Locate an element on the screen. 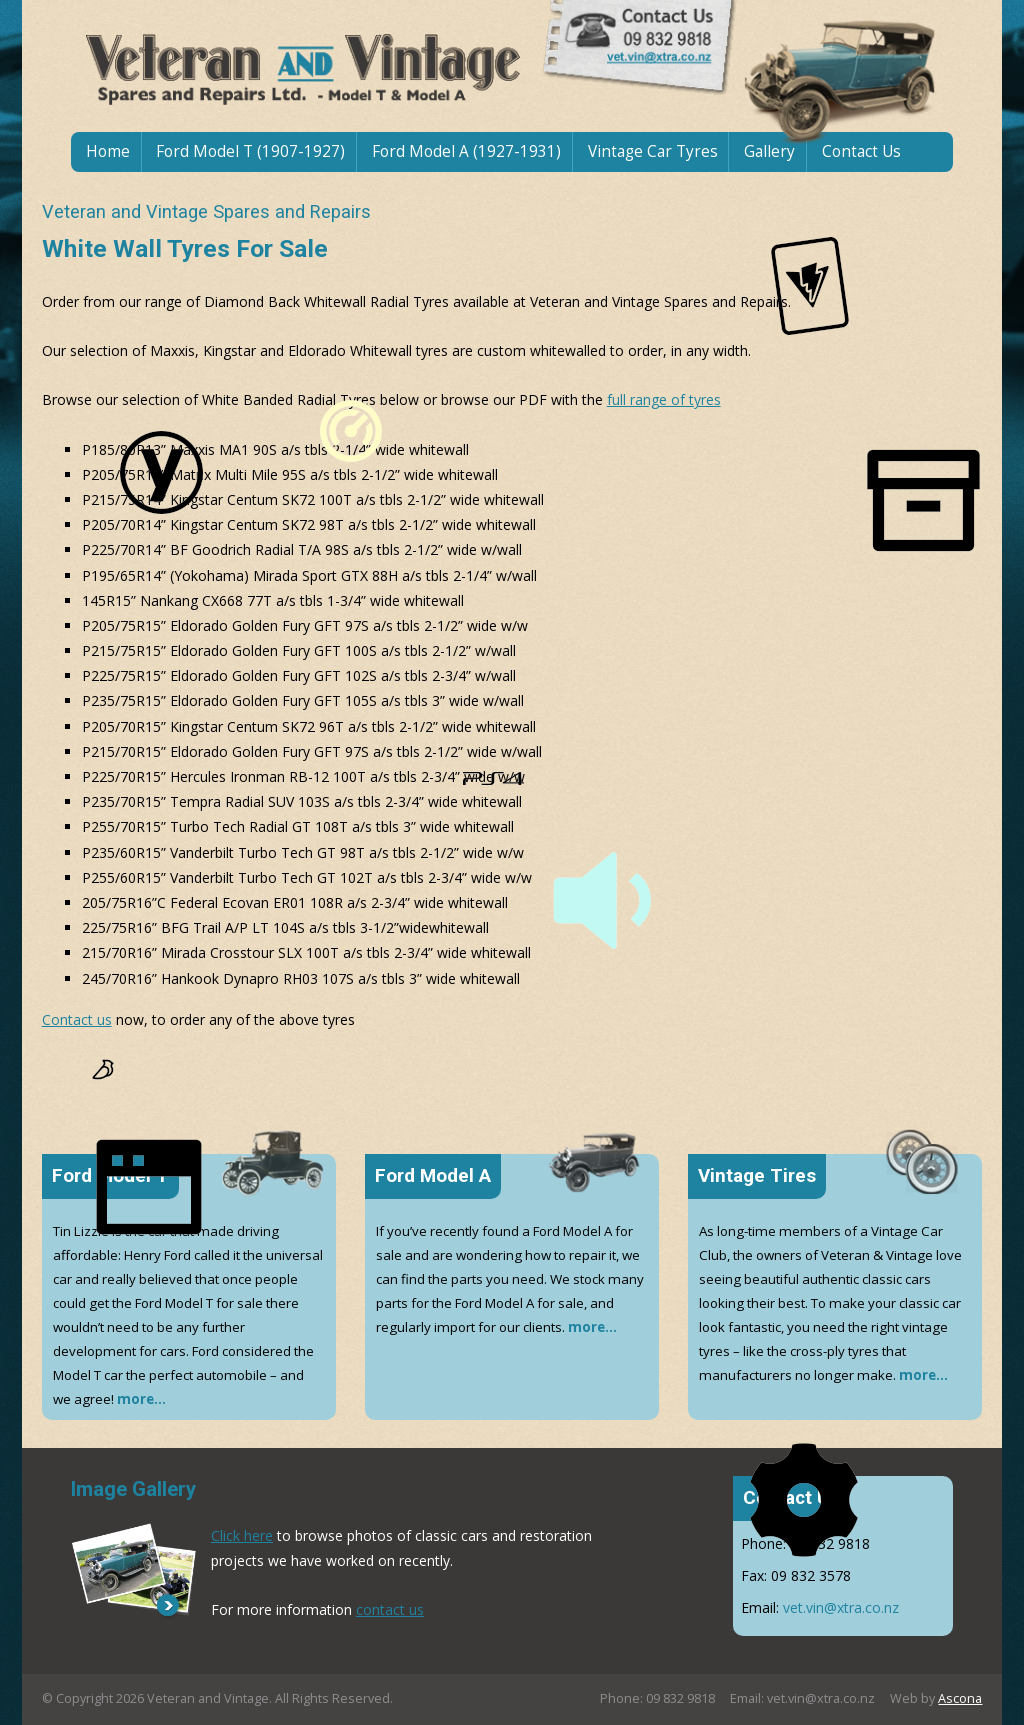 This screenshot has height=1725, width=1024. yubico security key branding is located at coordinates (161, 472).